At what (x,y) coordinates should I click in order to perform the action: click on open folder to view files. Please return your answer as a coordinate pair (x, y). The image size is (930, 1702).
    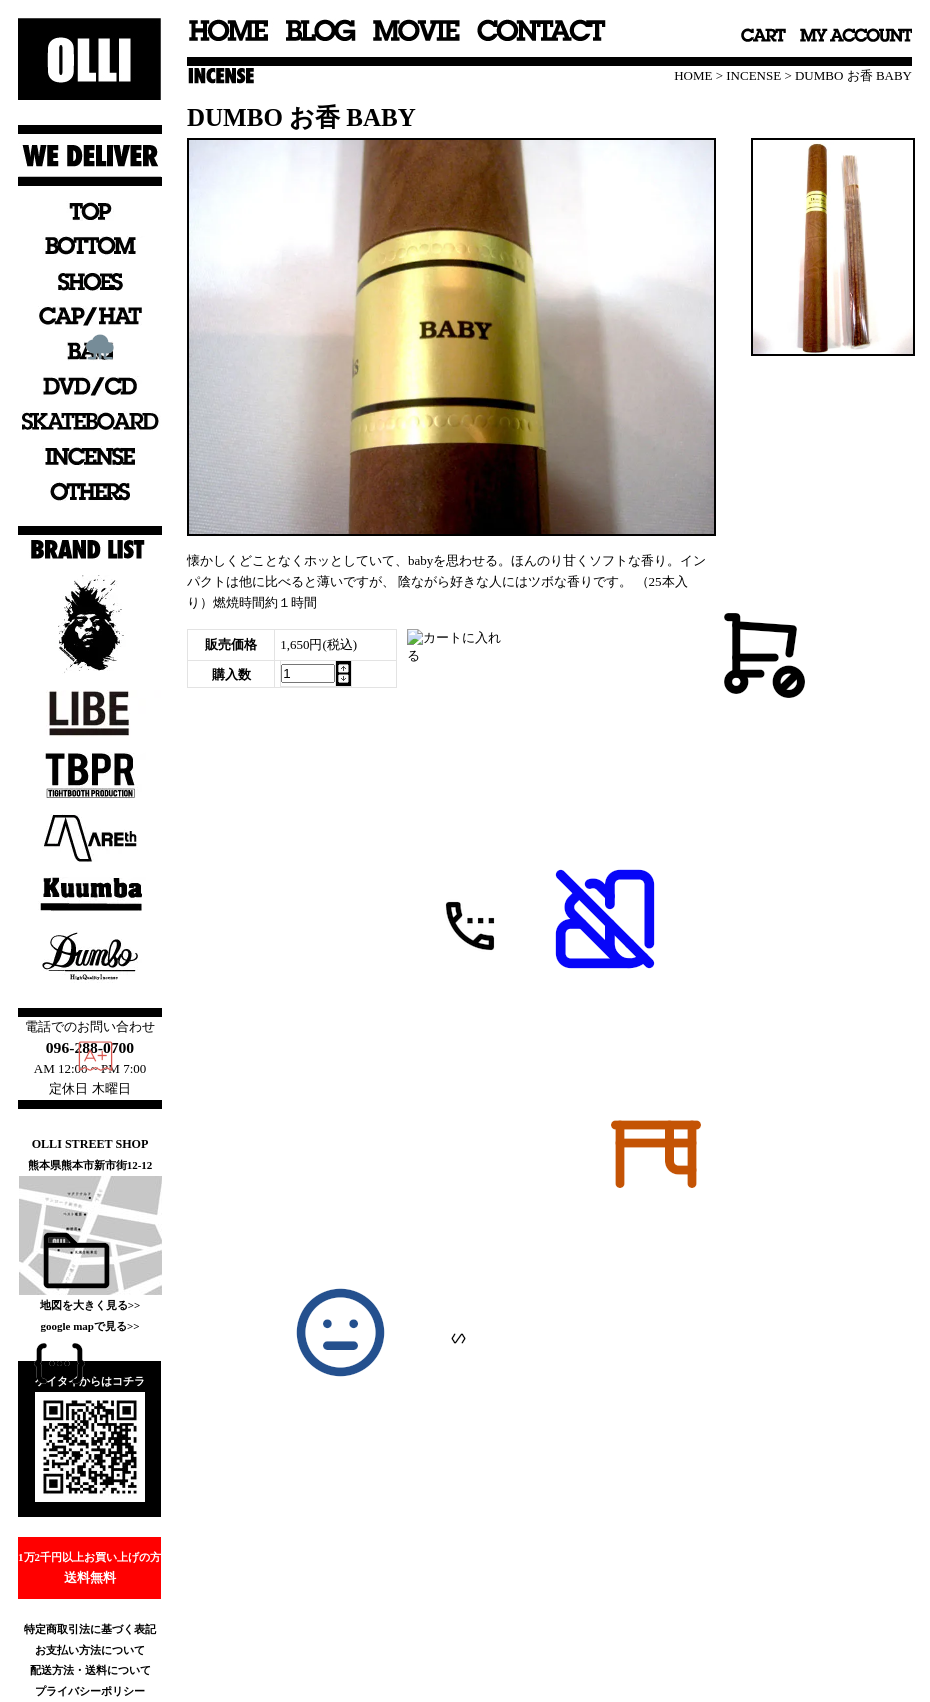
    Looking at the image, I should click on (76, 1260).